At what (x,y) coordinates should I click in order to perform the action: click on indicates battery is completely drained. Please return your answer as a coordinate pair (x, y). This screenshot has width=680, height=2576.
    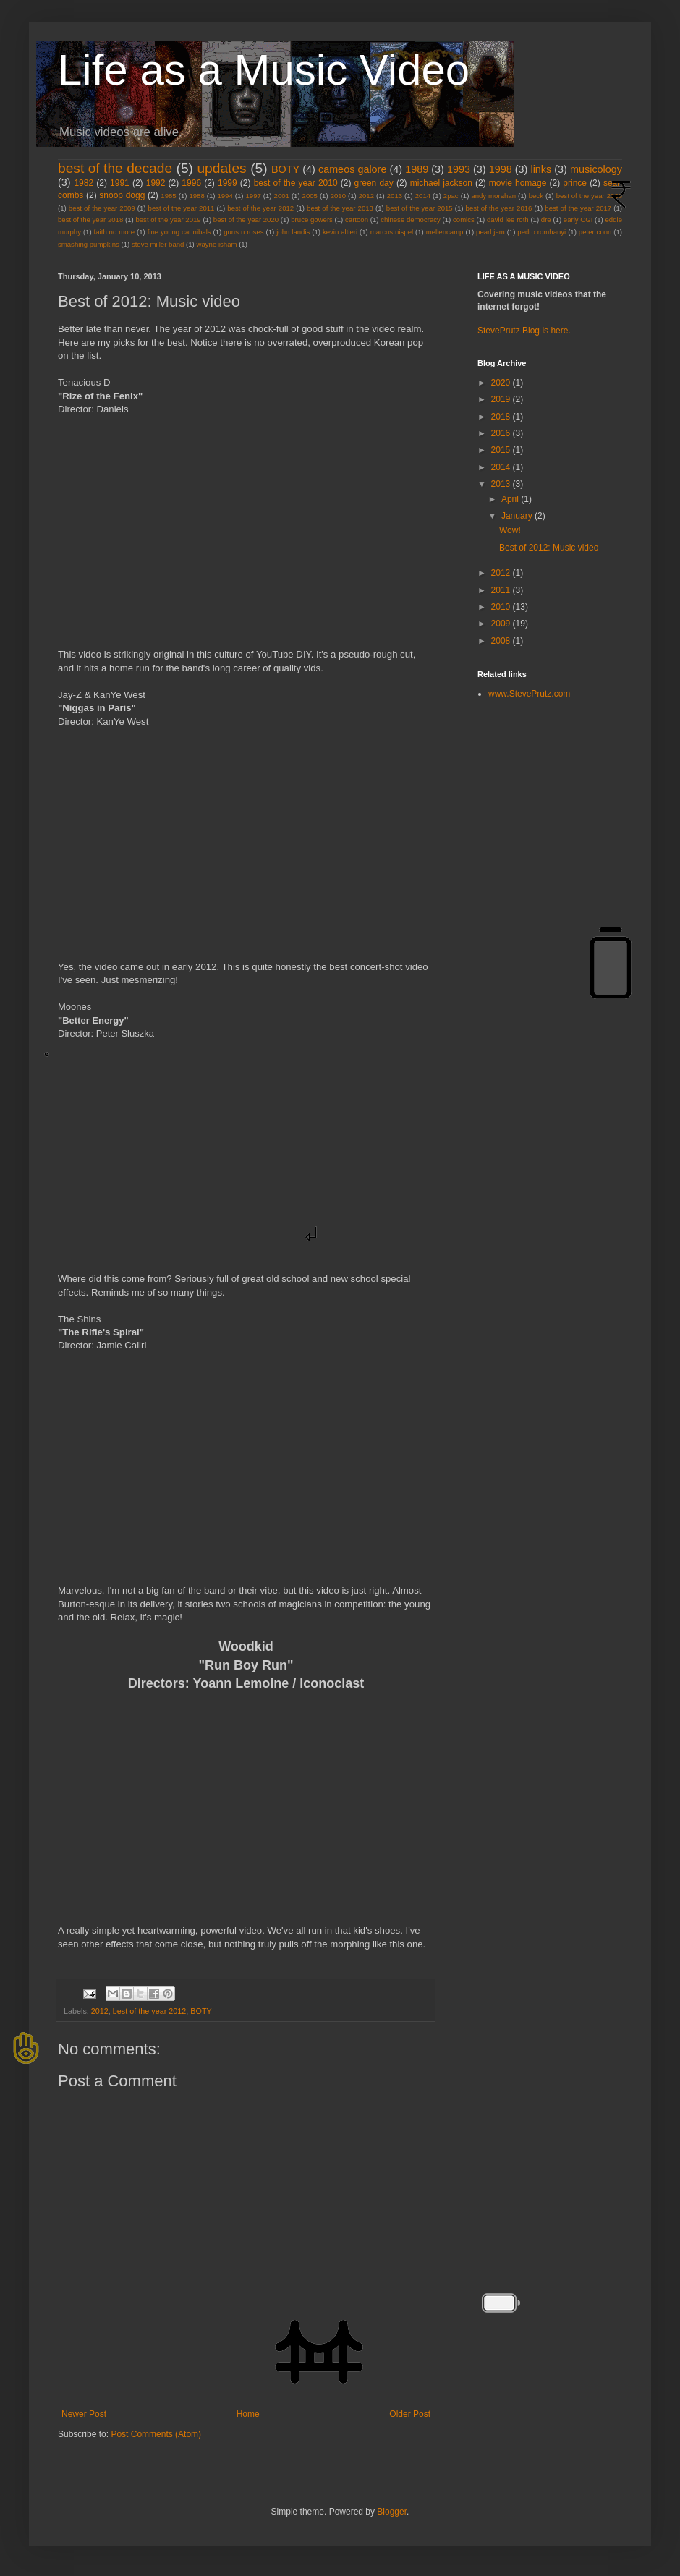
    Looking at the image, I should click on (611, 964).